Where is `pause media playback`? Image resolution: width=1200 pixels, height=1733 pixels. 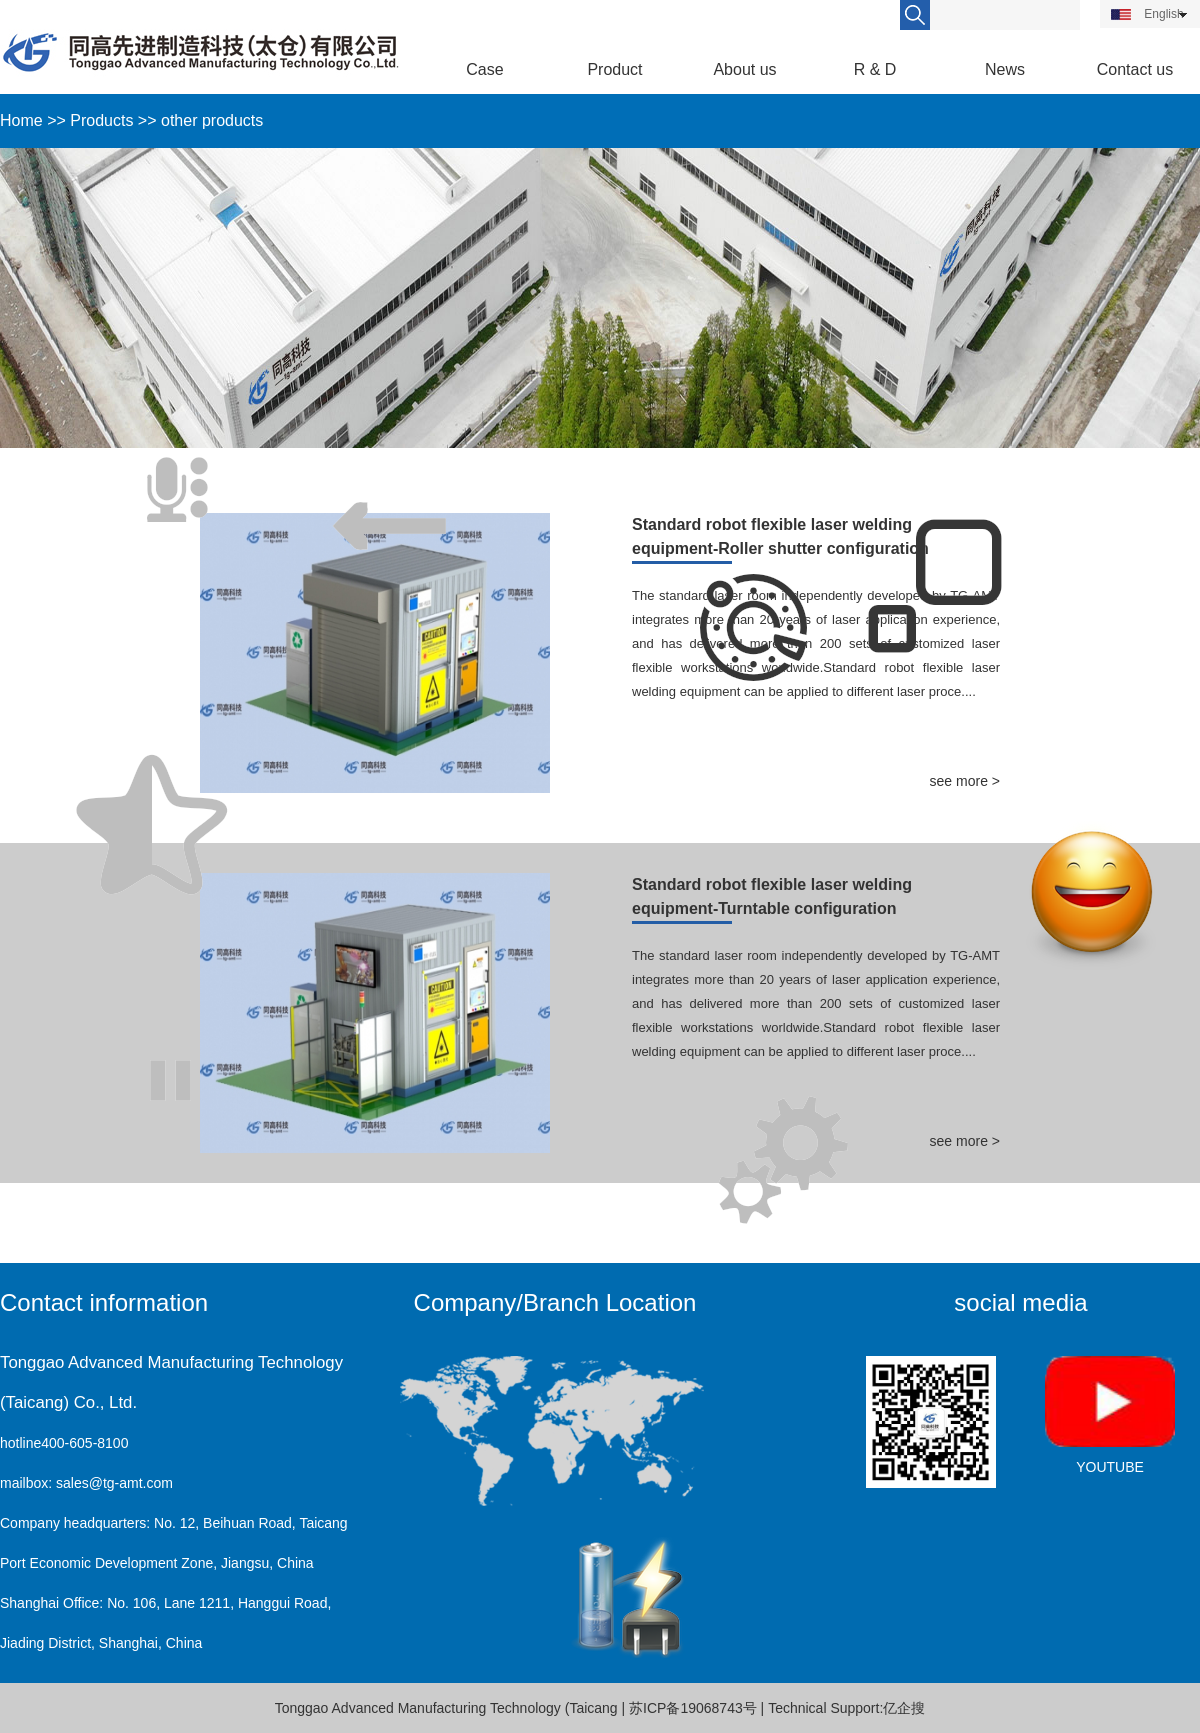
pause media playback is located at coordinates (170, 1080).